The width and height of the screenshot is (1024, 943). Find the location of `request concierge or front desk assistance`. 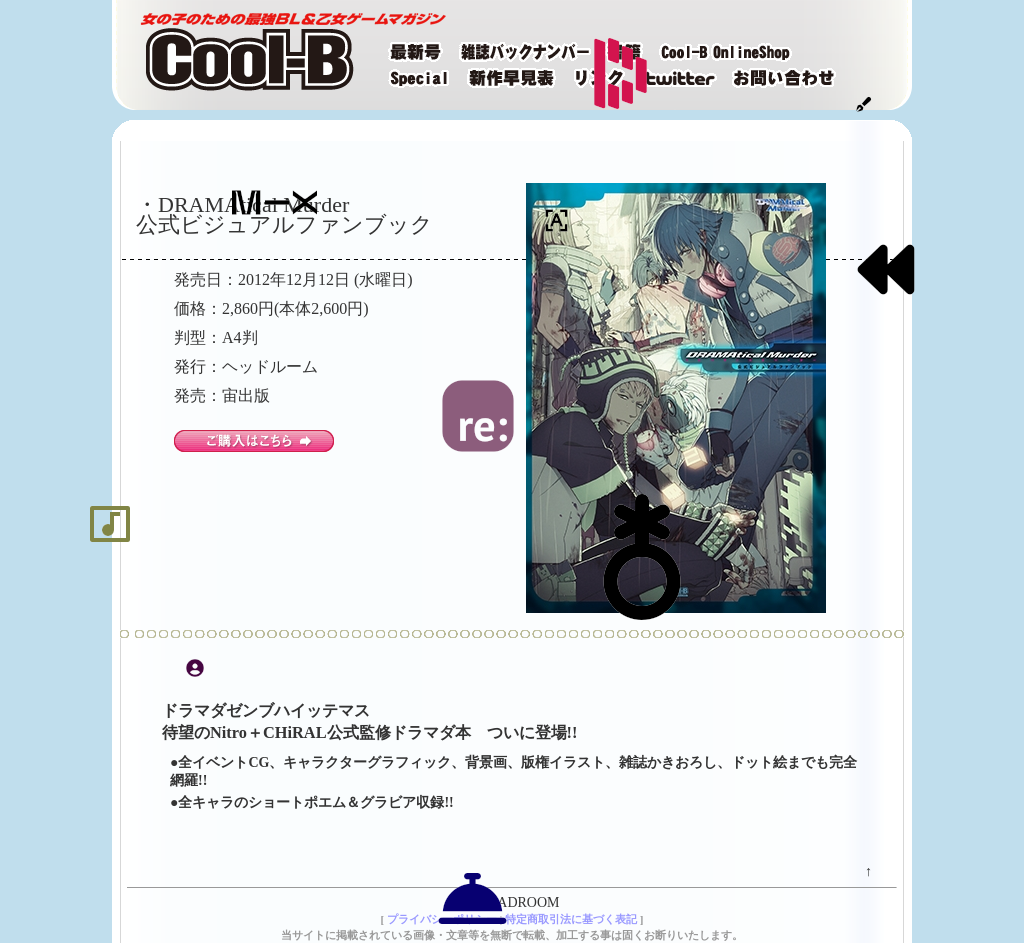

request concierge or front desk assistance is located at coordinates (472, 898).